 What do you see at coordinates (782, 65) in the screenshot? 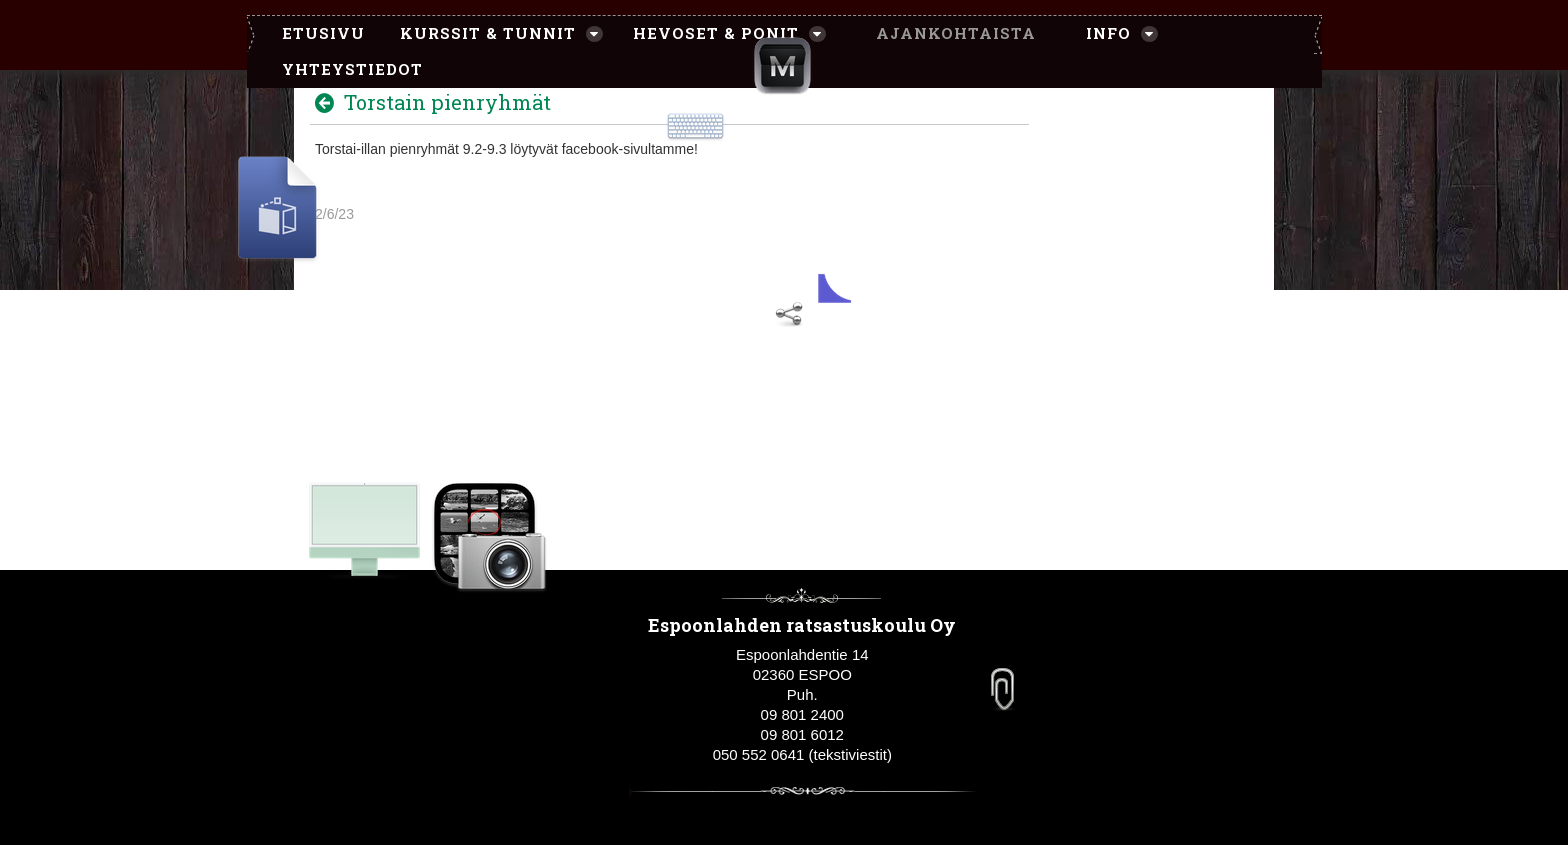
I see `open MeetingBar app for calendar and meeting management` at bounding box center [782, 65].